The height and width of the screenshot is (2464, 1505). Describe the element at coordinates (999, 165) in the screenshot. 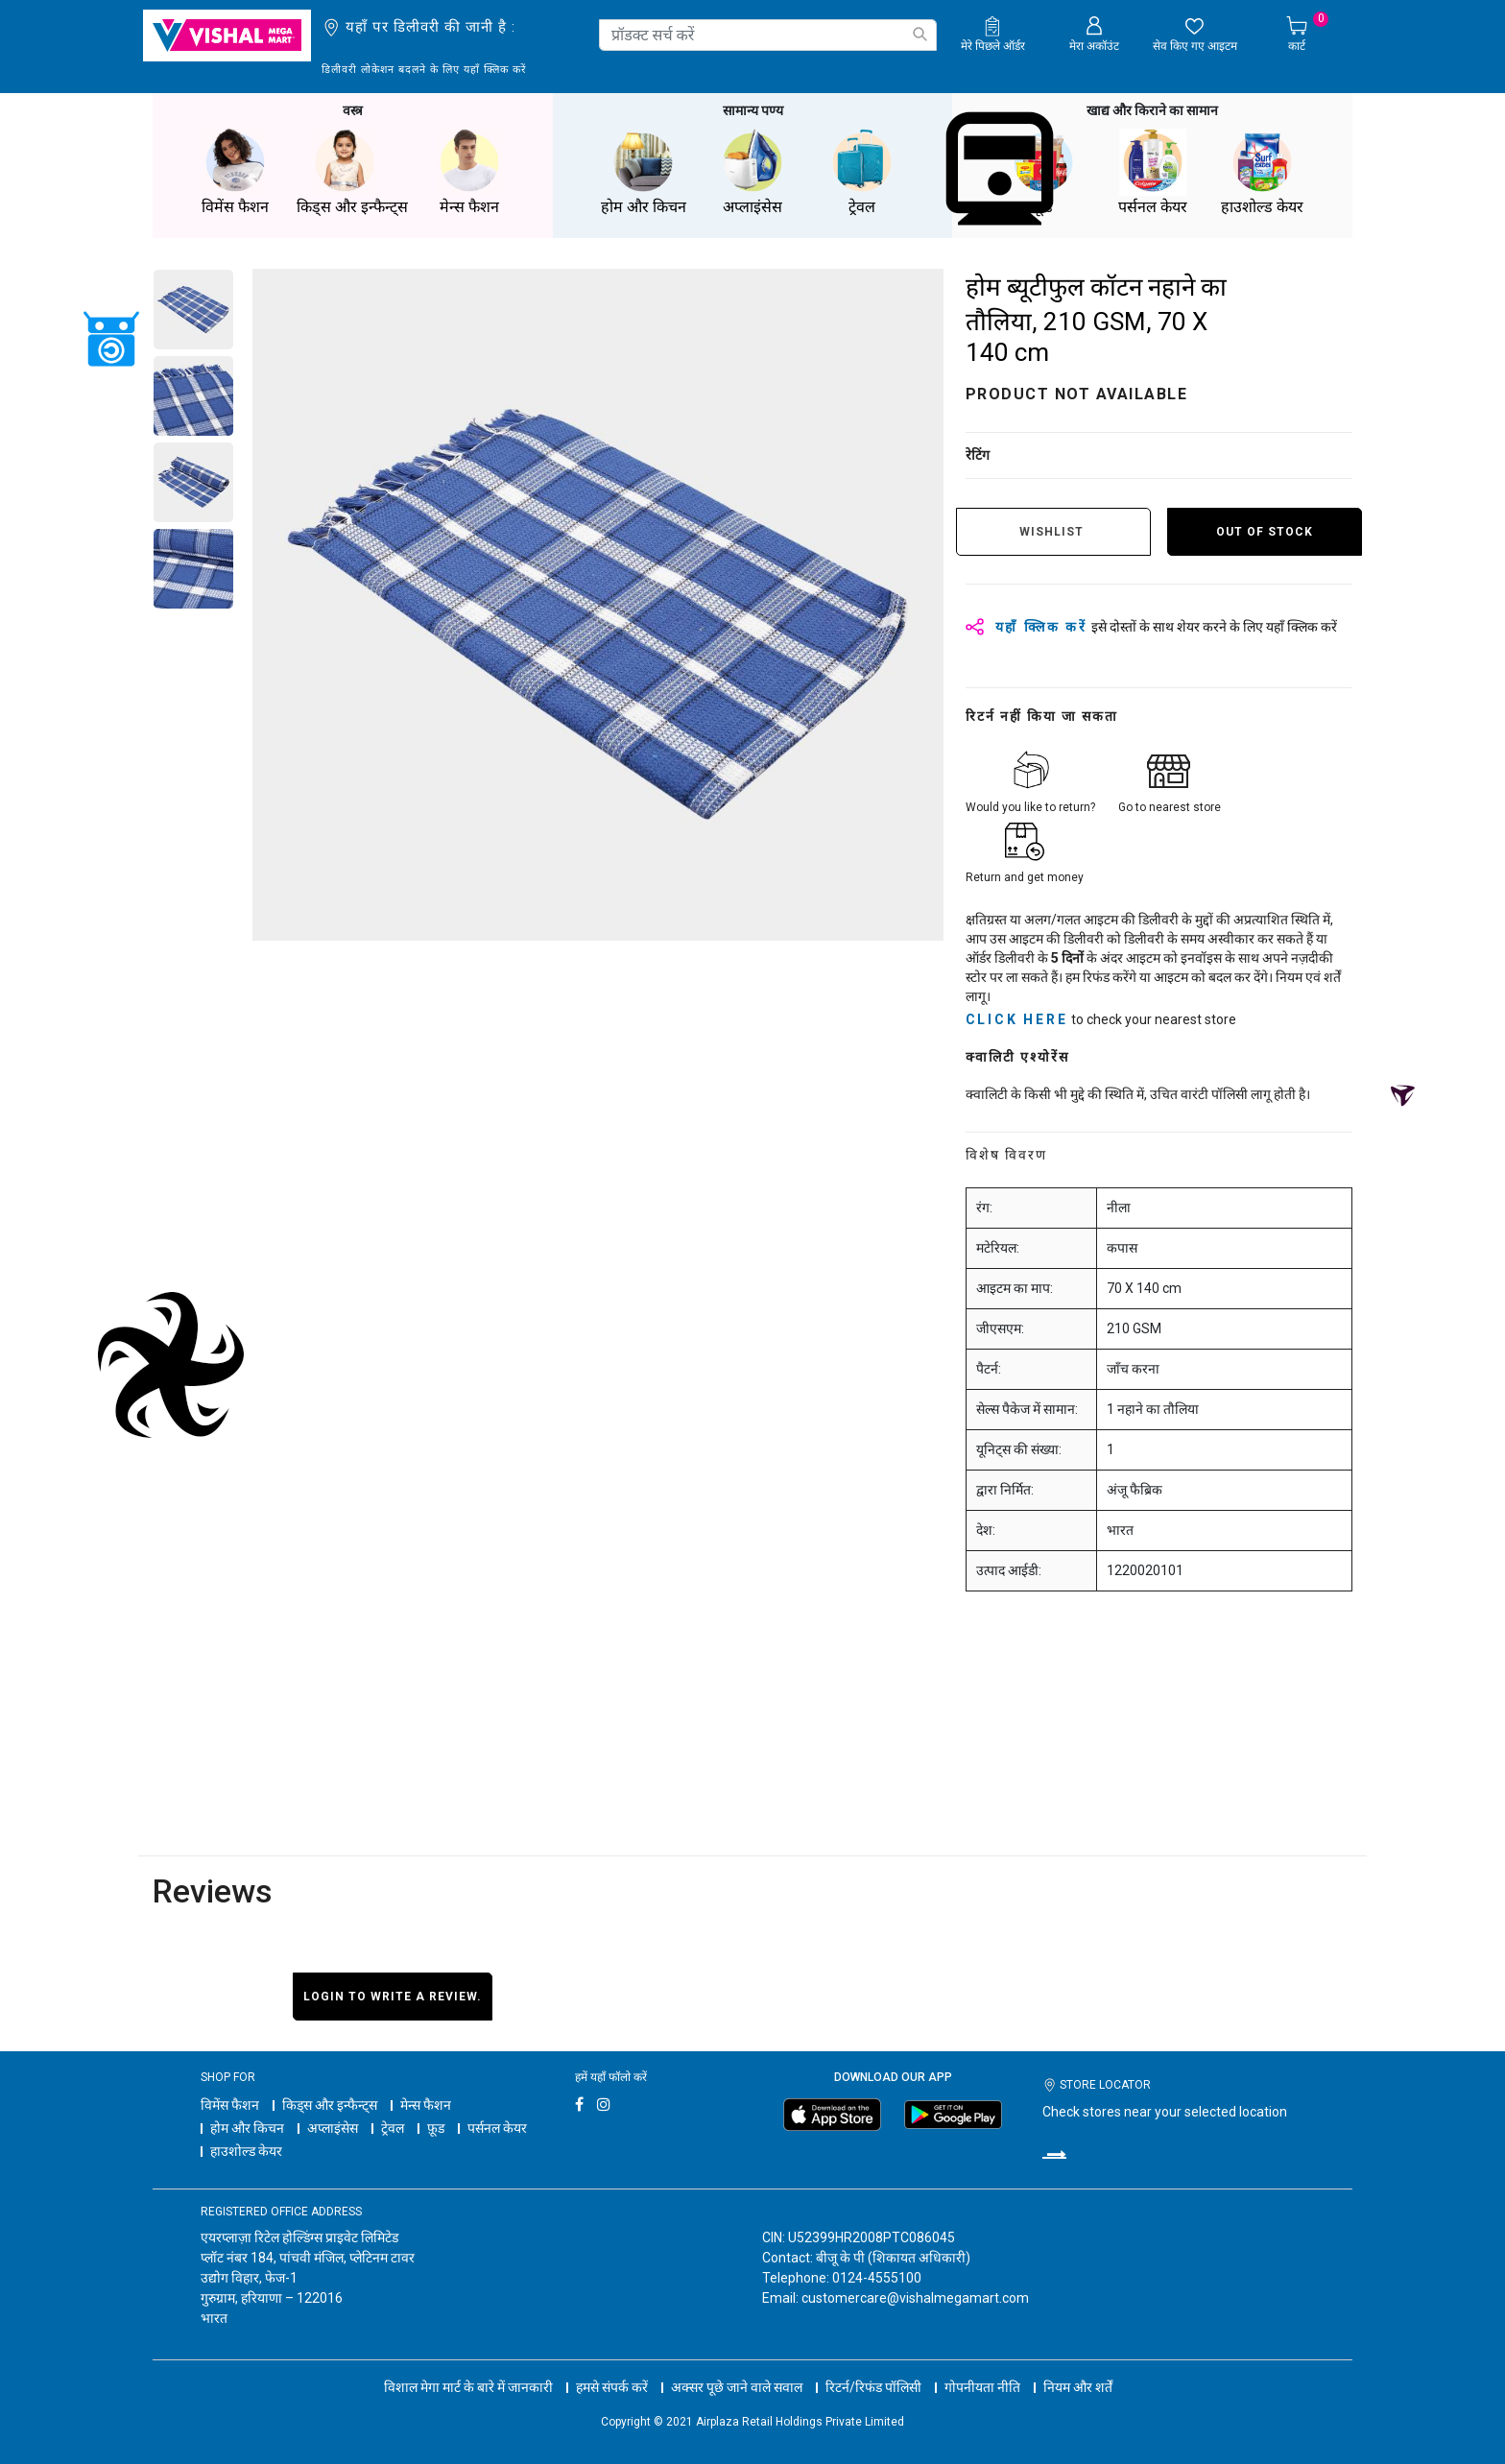

I see `view train schedules or transit options` at that location.